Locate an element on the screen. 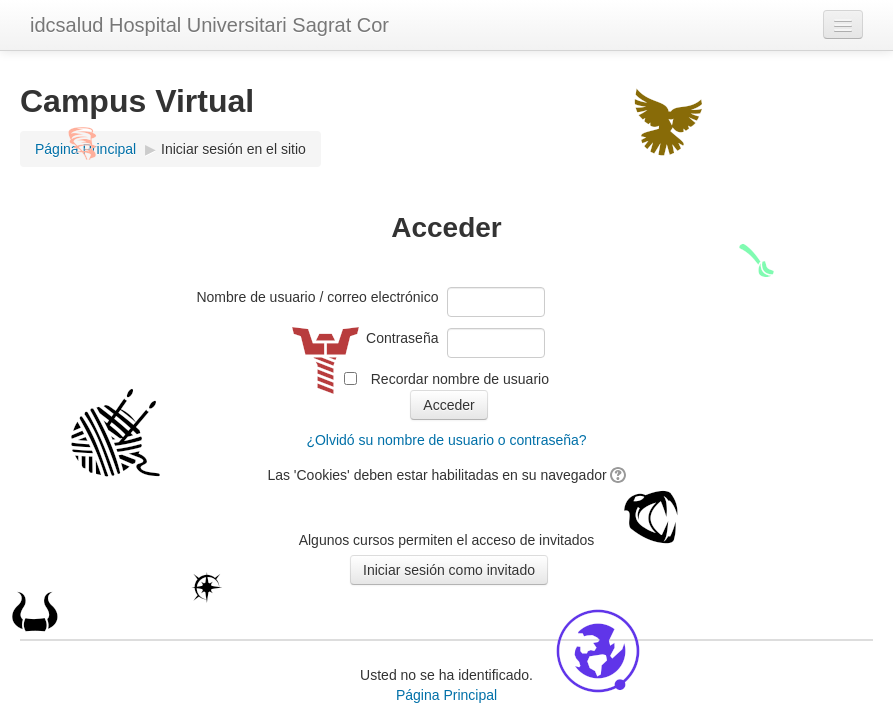 The height and width of the screenshot is (720, 893). activate eclipse or flare visual effect is located at coordinates (207, 587).